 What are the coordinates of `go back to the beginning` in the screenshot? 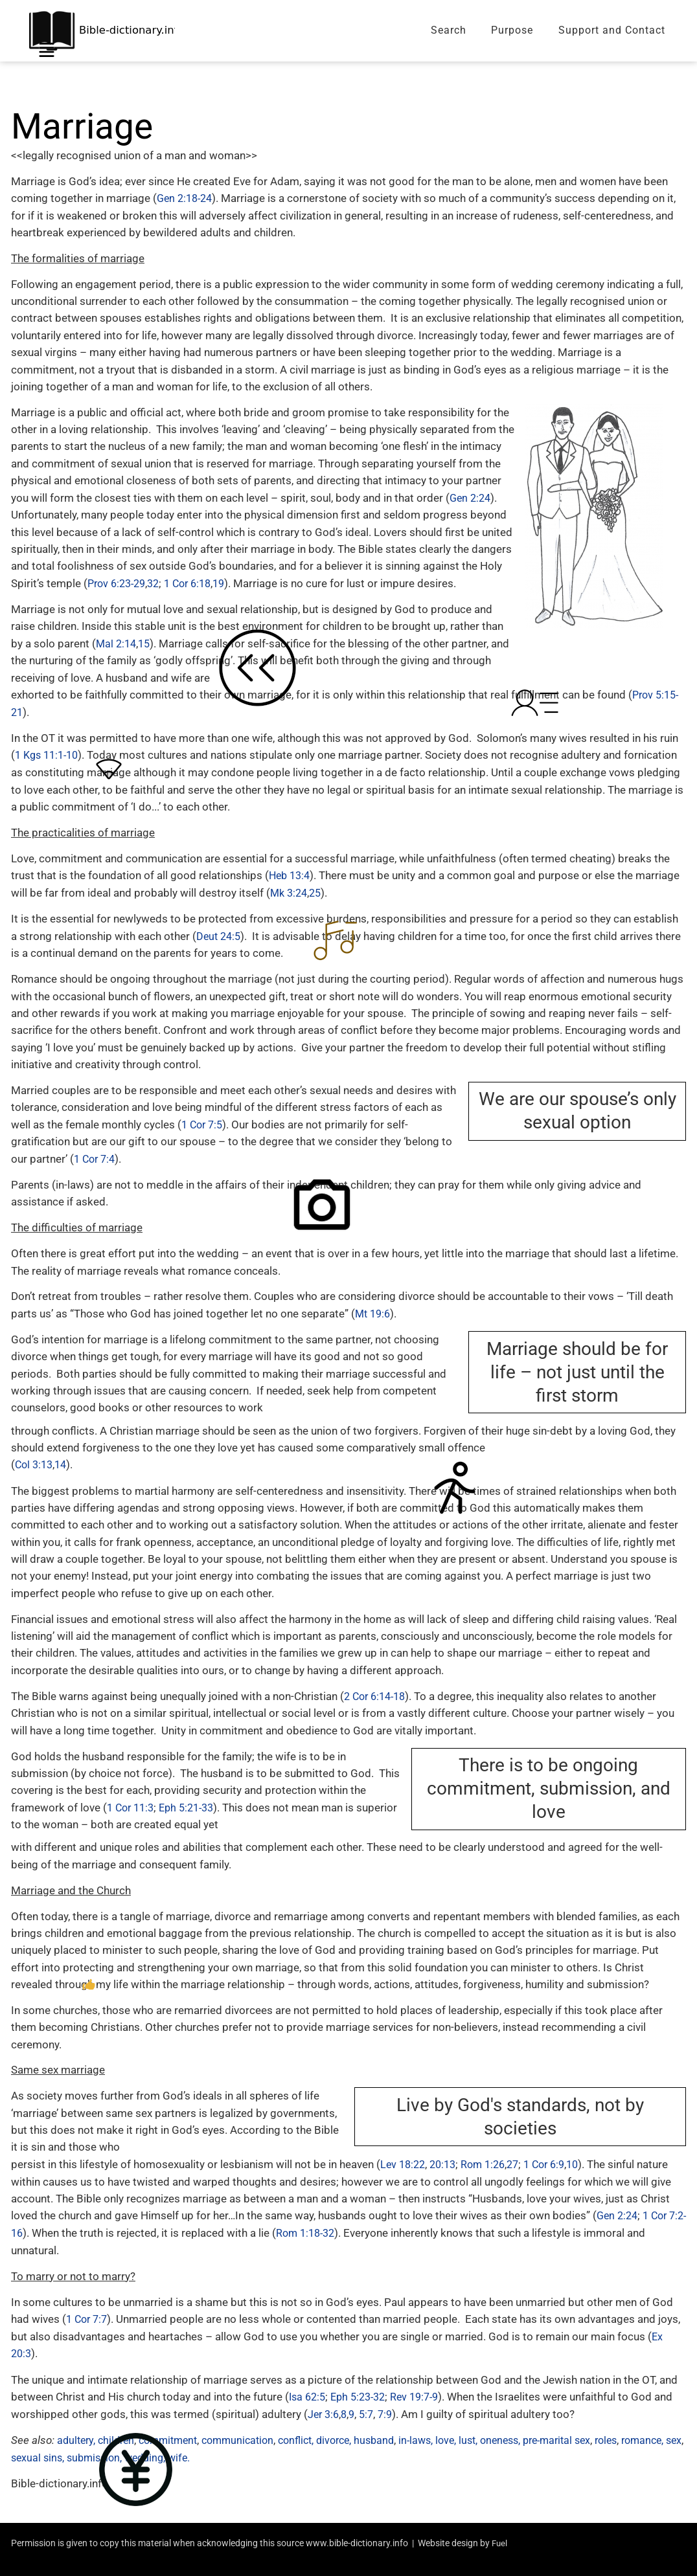 It's located at (257, 667).